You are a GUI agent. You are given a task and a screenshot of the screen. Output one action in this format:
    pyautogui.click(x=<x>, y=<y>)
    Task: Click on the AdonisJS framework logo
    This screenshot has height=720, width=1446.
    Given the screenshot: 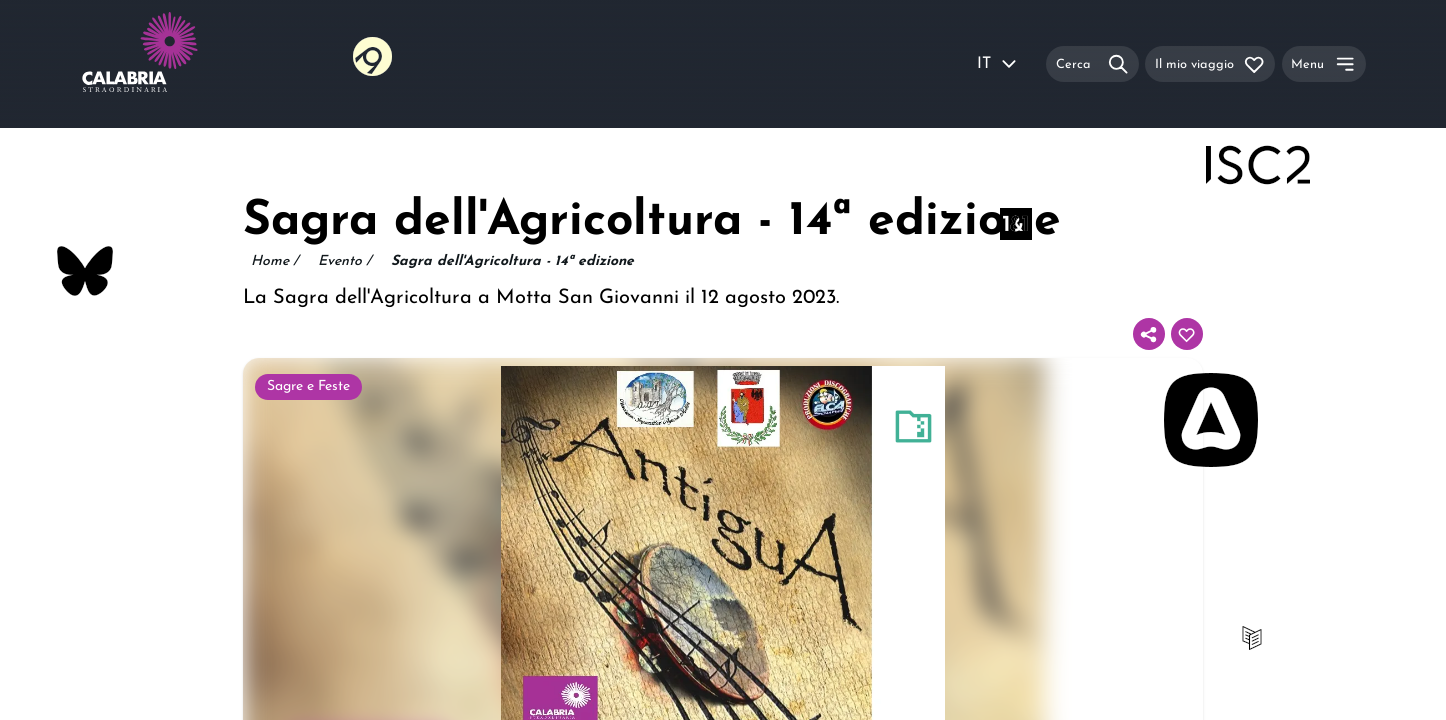 What is the action you would take?
    pyautogui.click(x=1211, y=420)
    